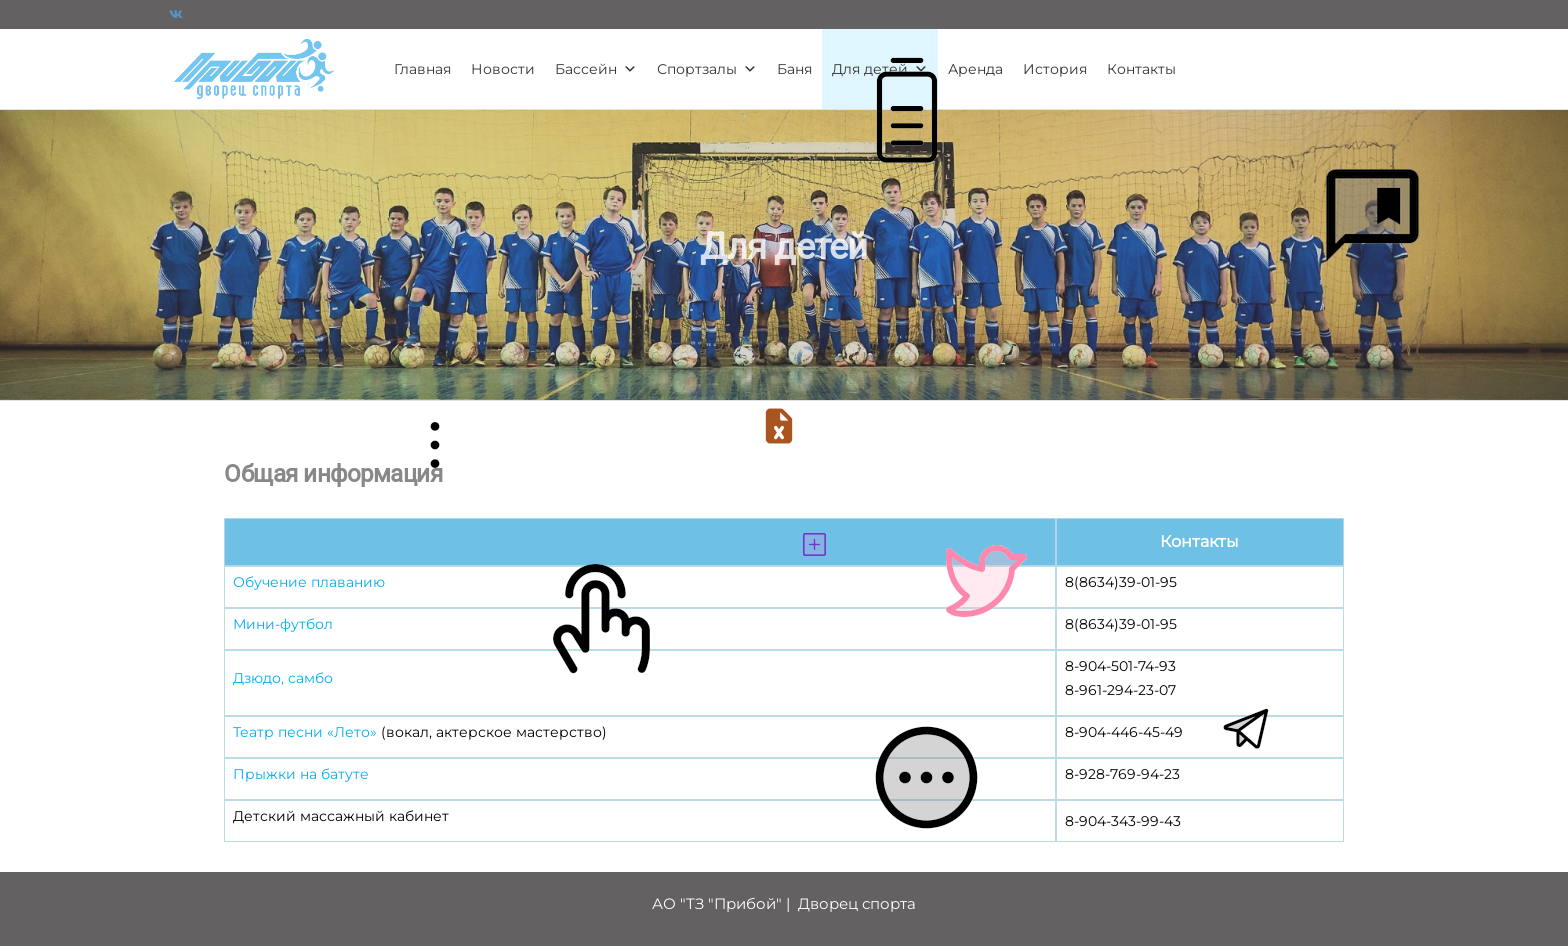 Image resolution: width=1568 pixels, height=946 pixels. What do you see at coordinates (779, 426) in the screenshot?
I see `open or view an excel spreadsheet` at bounding box center [779, 426].